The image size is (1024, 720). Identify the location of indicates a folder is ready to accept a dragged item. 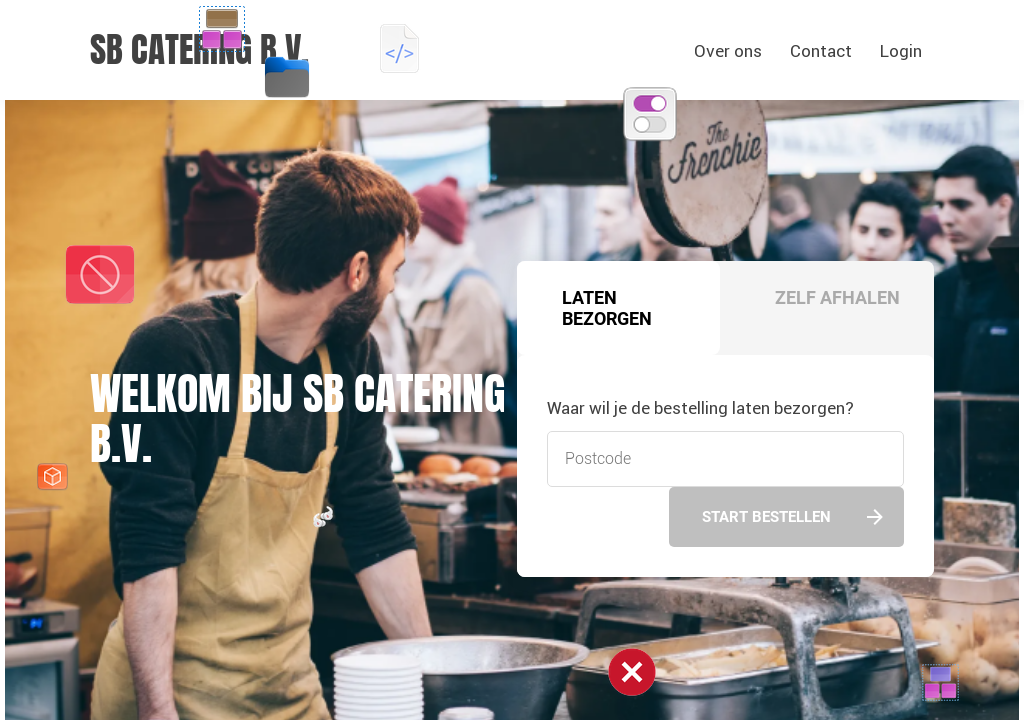
(287, 77).